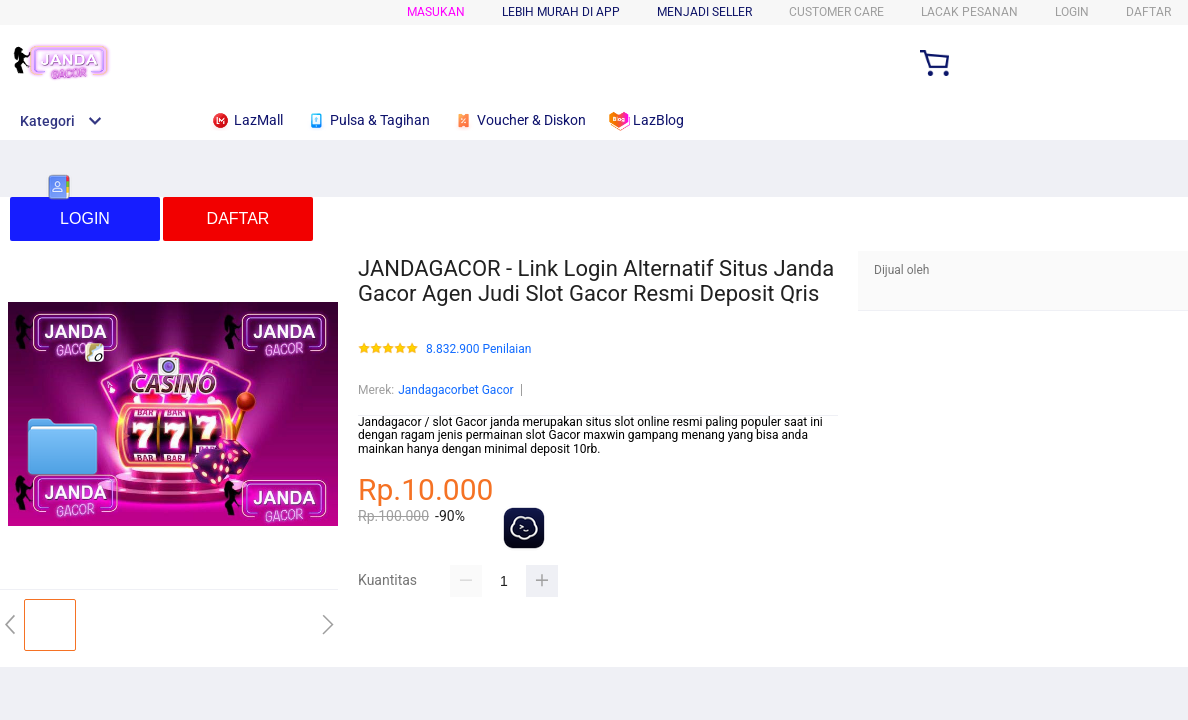 This screenshot has height=720, width=1188. What do you see at coordinates (168, 366) in the screenshot?
I see `open cheese webcam application` at bounding box center [168, 366].